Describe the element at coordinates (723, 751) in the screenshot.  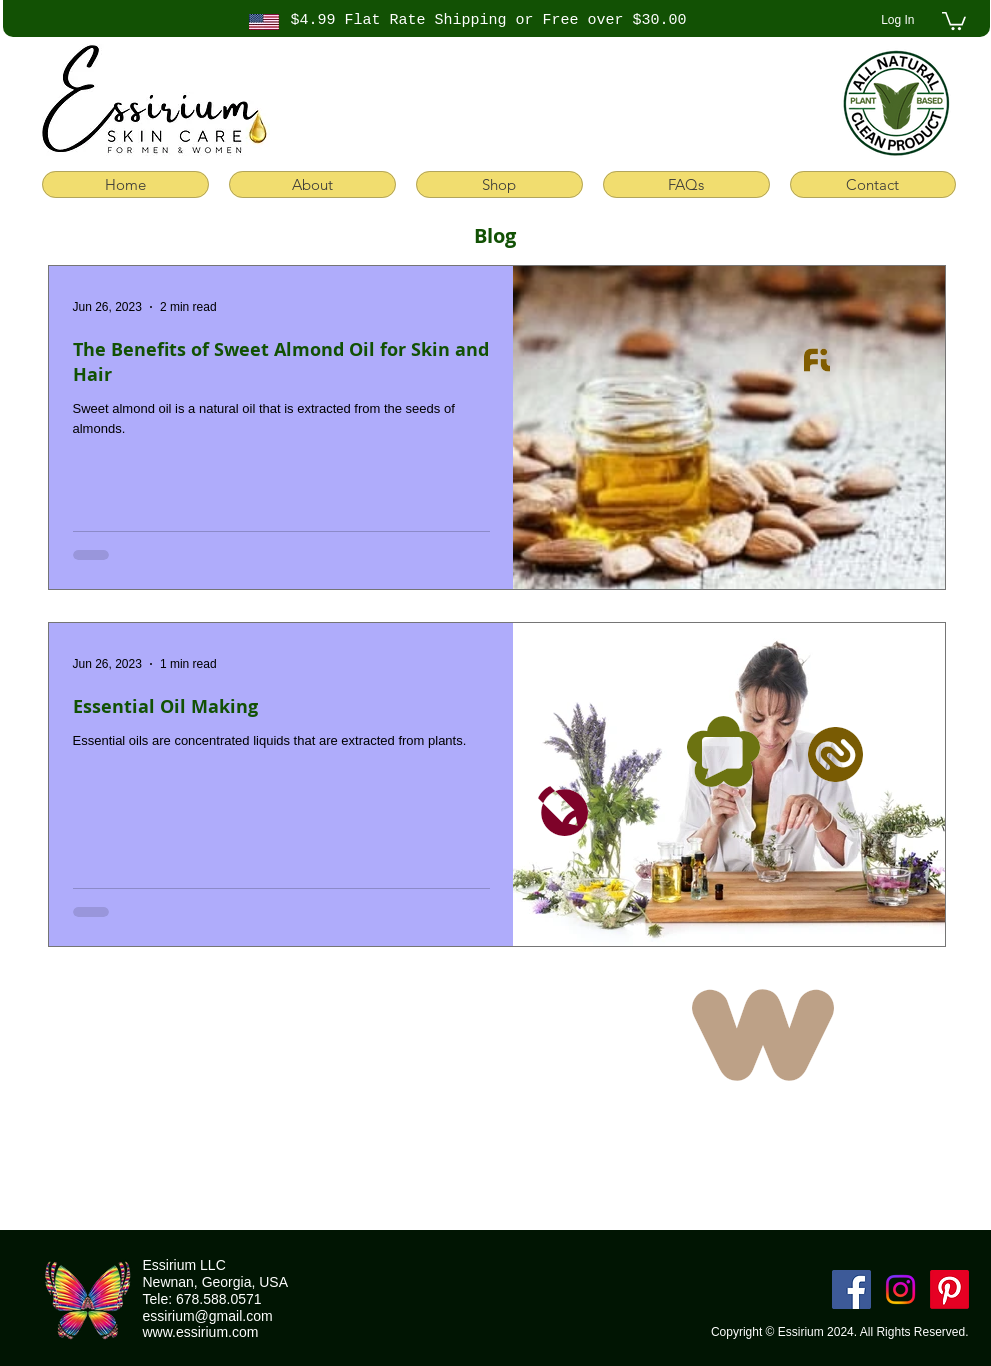
I see `webrtc logo indicating real-time communication features` at that location.